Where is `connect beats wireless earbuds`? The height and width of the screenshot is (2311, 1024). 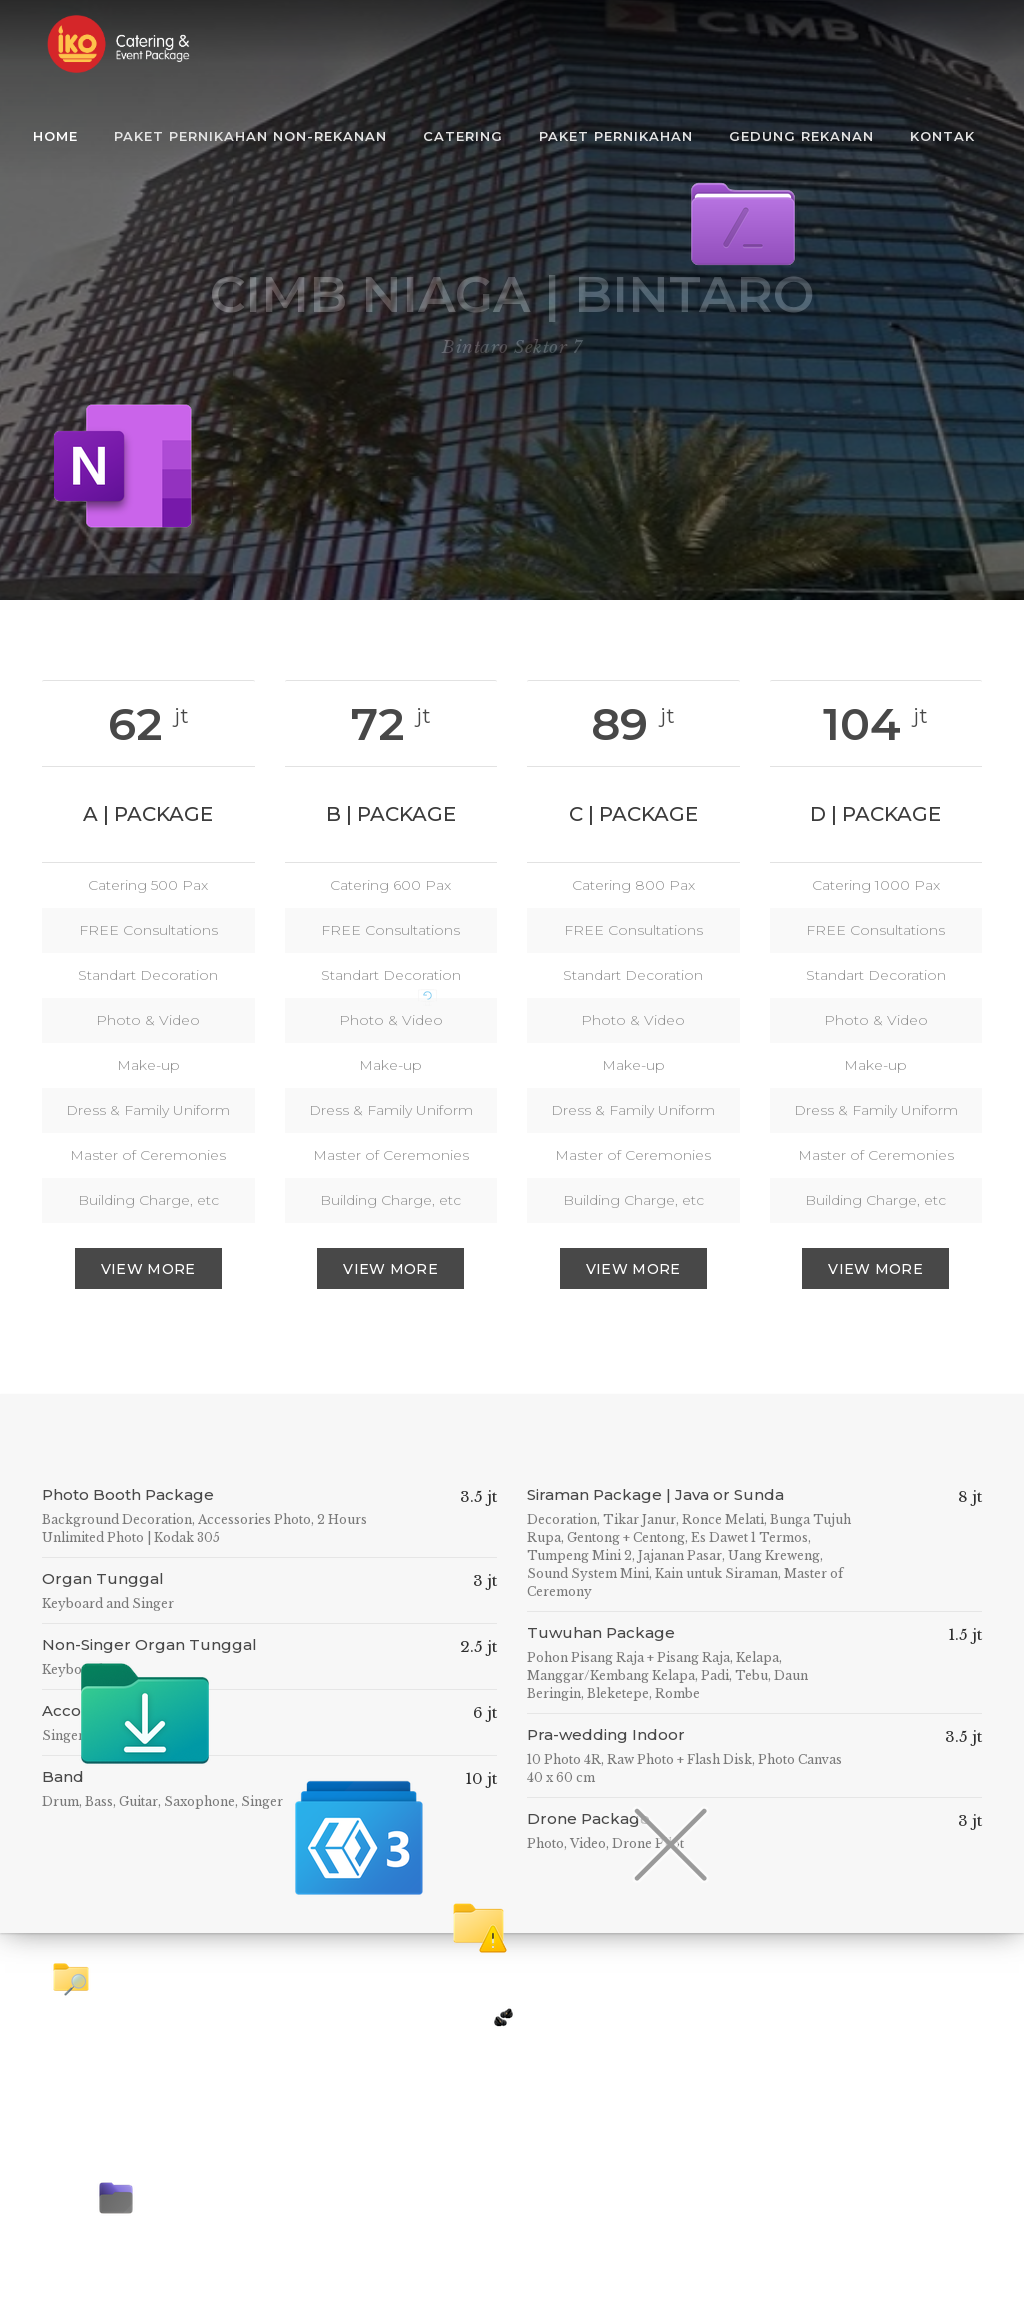 connect beats wireless earbuds is located at coordinates (503, 2017).